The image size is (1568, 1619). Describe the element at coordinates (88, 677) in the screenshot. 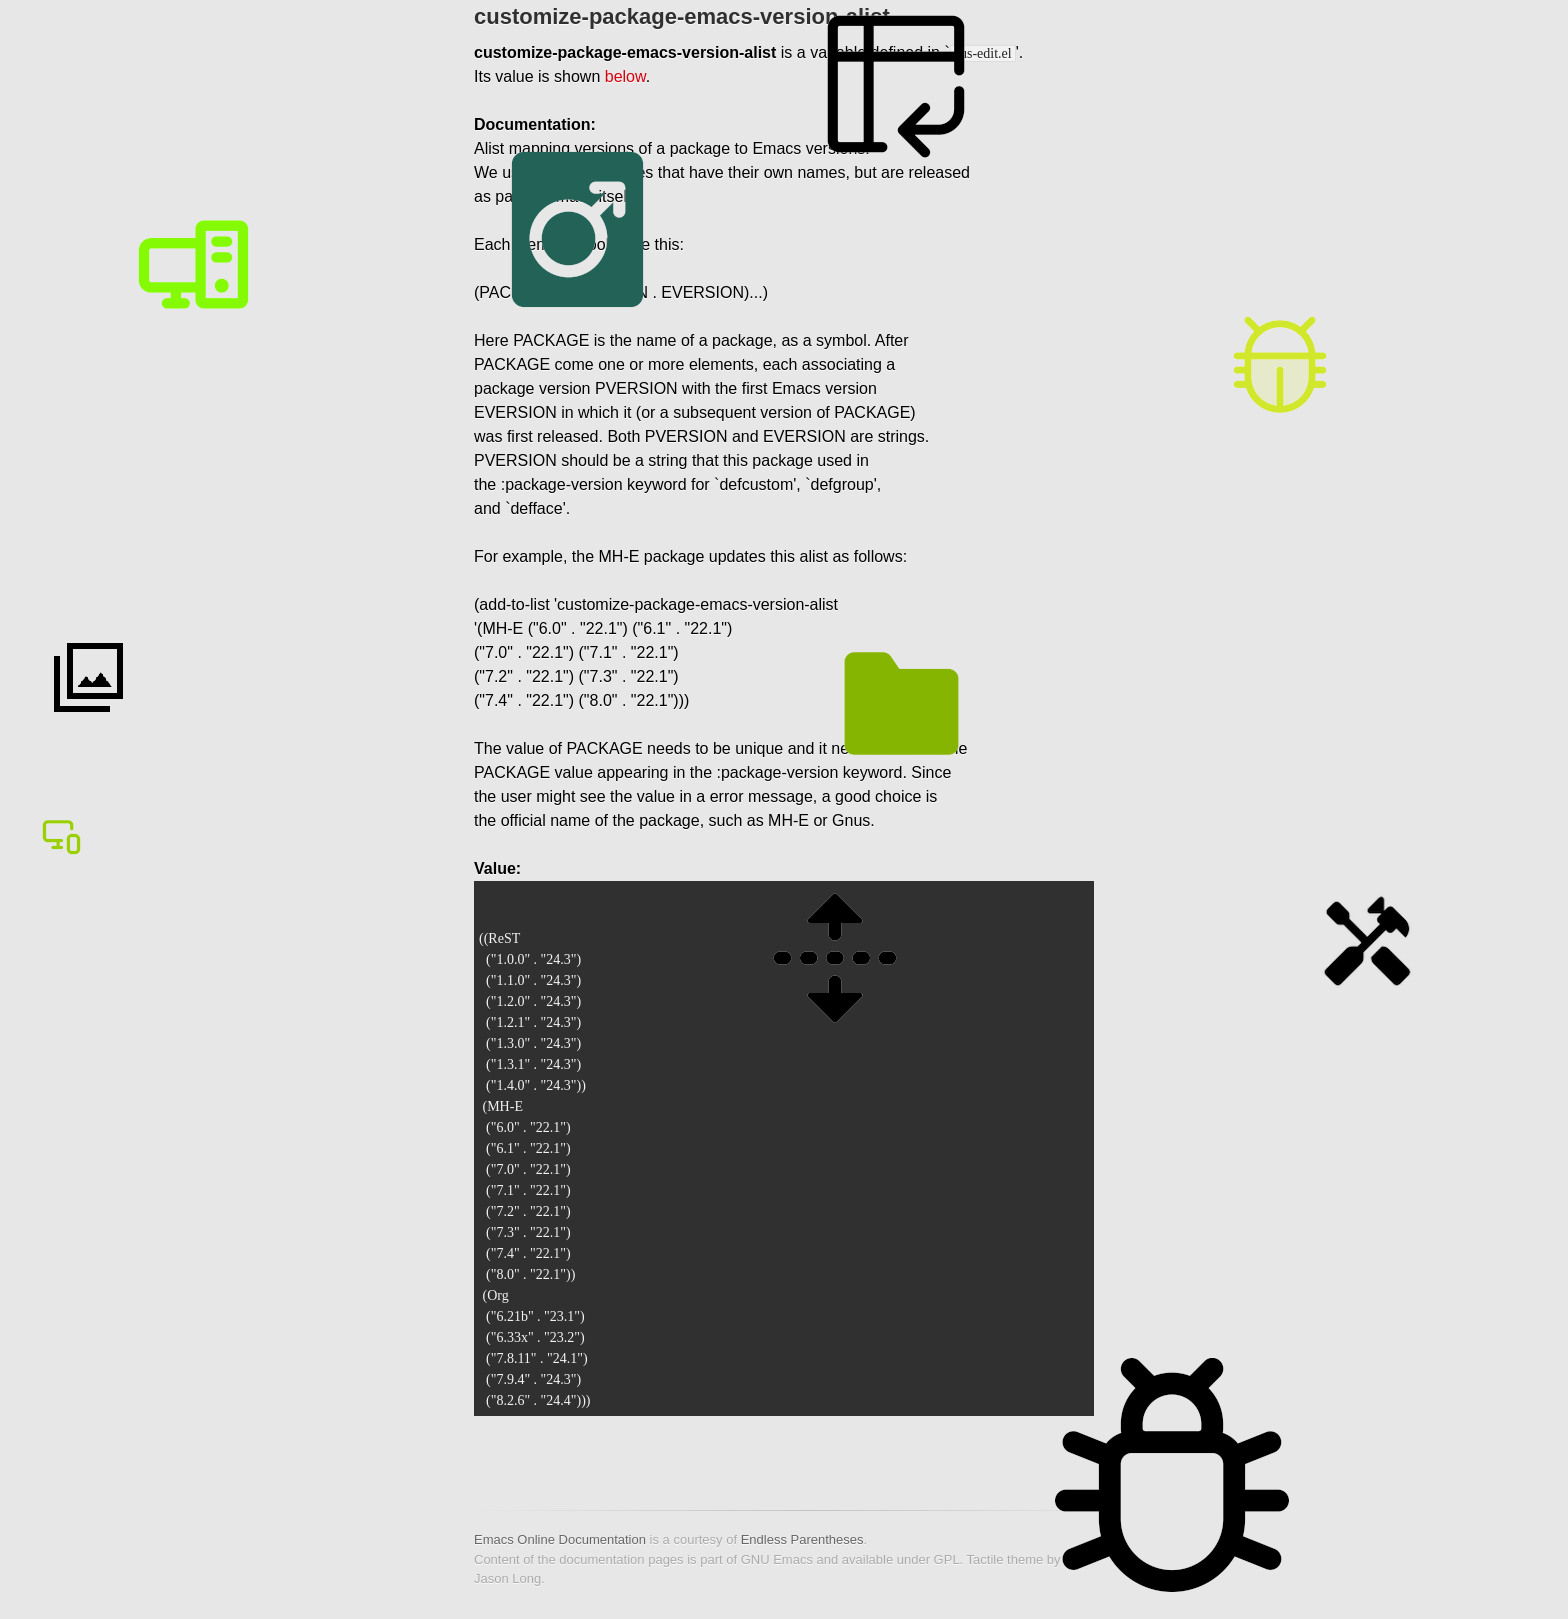

I see `view or apply image filters` at that location.